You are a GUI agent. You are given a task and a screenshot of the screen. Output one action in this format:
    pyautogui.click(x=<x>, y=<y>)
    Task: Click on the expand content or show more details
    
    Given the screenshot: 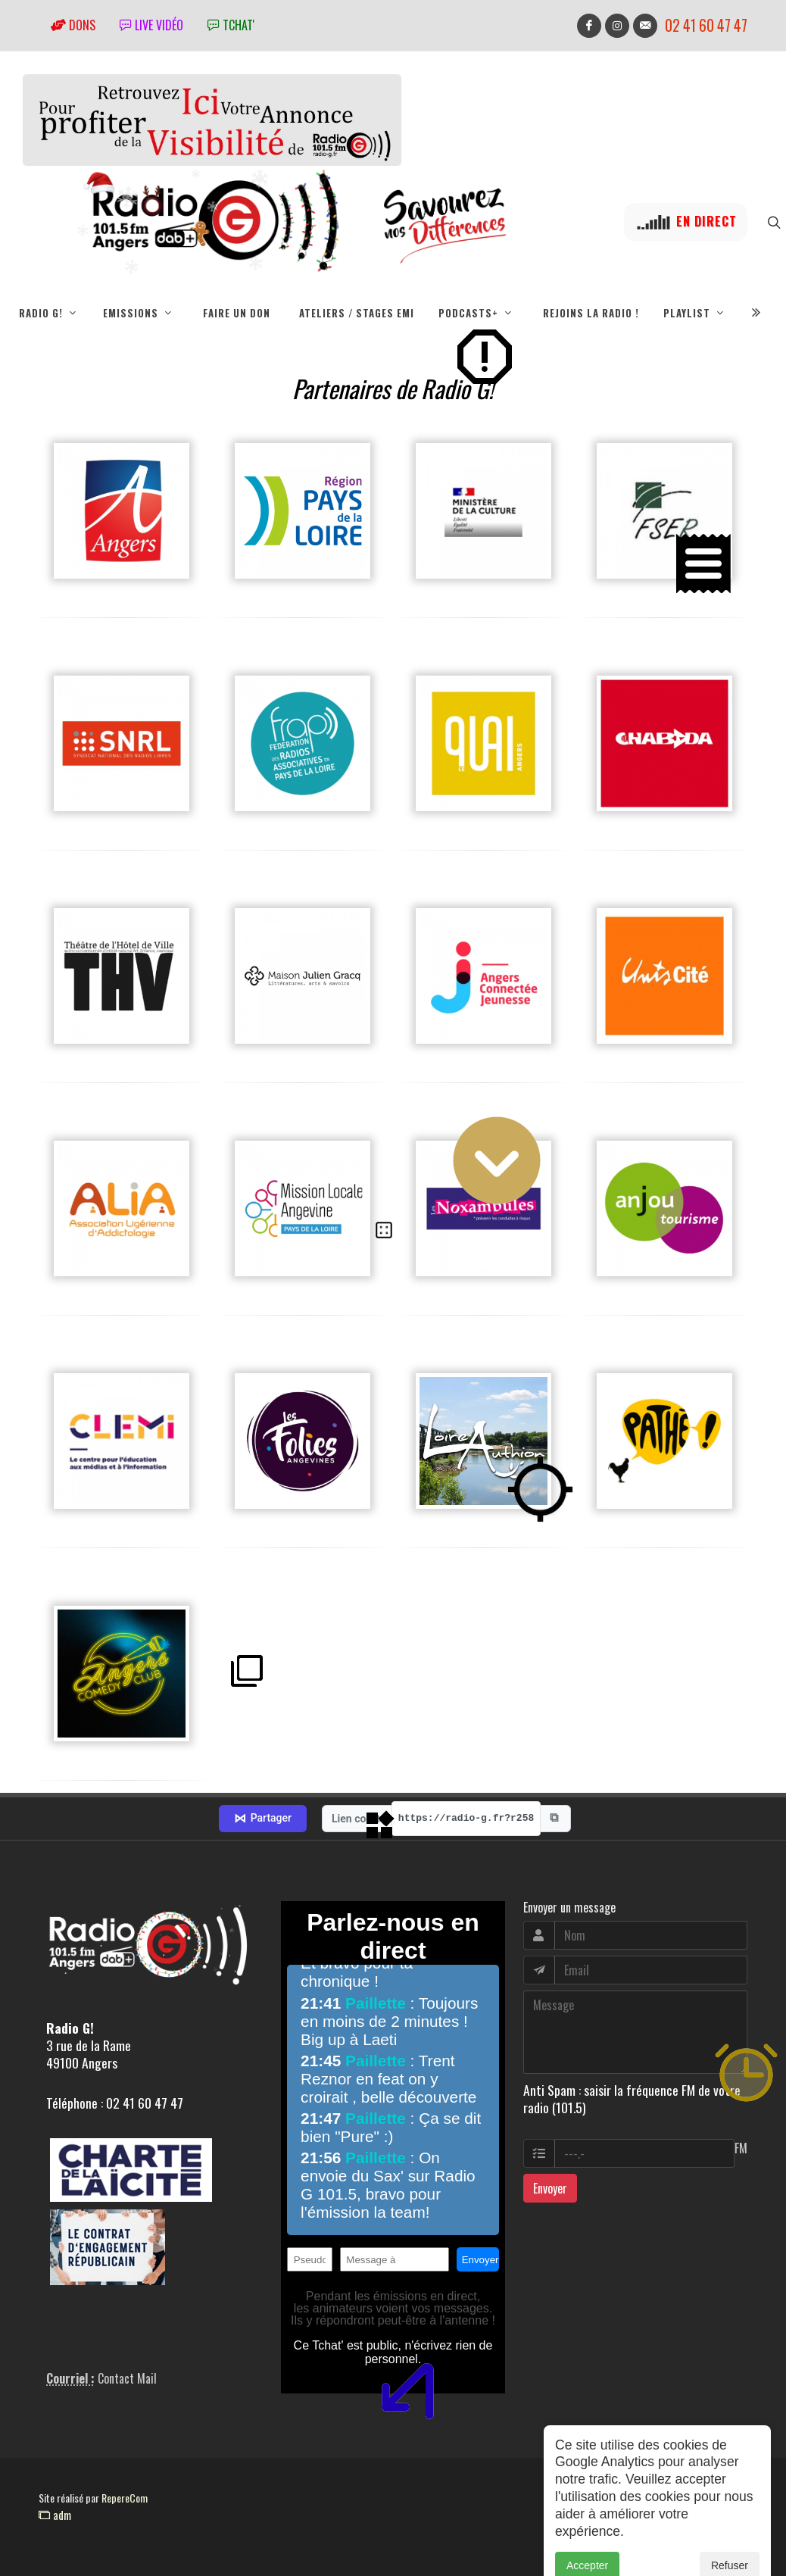 What is the action you would take?
    pyautogui.click(x=497, y=1160)
    